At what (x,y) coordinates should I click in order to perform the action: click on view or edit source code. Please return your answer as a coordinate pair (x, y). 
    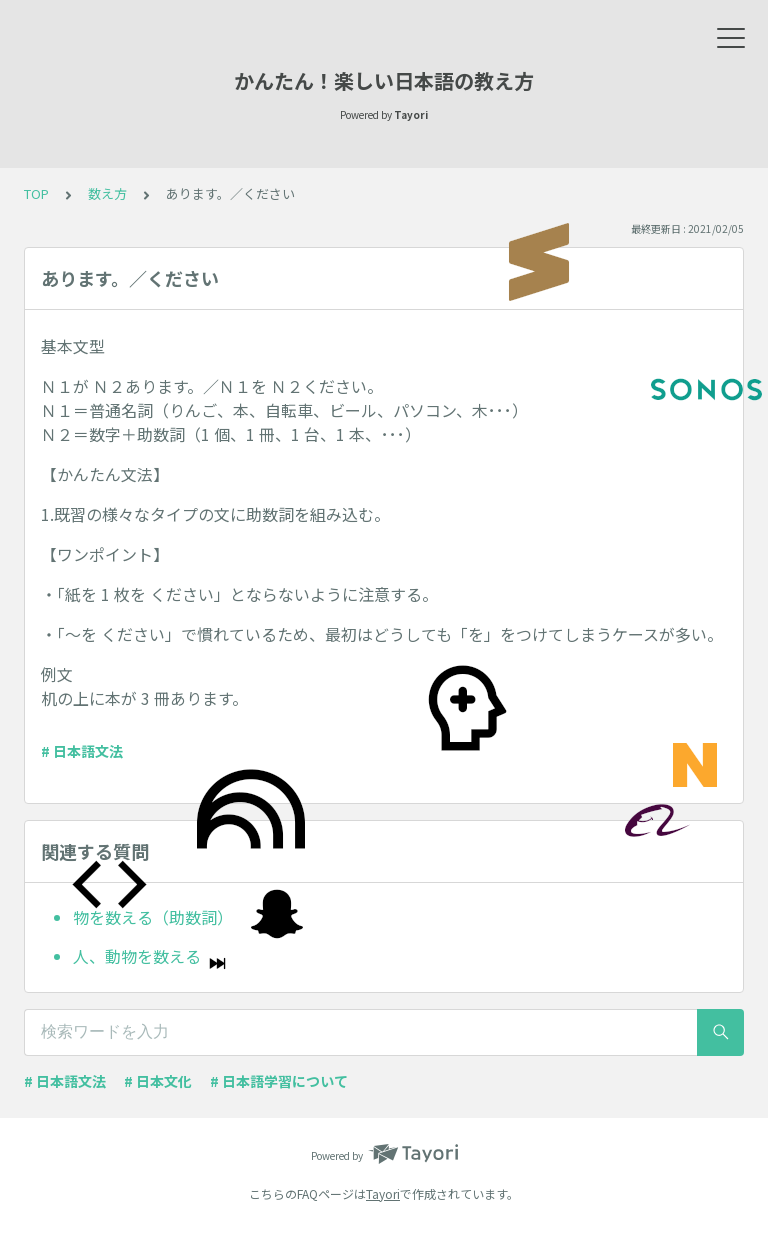
    Looking at the image, I should click on (109, 884).